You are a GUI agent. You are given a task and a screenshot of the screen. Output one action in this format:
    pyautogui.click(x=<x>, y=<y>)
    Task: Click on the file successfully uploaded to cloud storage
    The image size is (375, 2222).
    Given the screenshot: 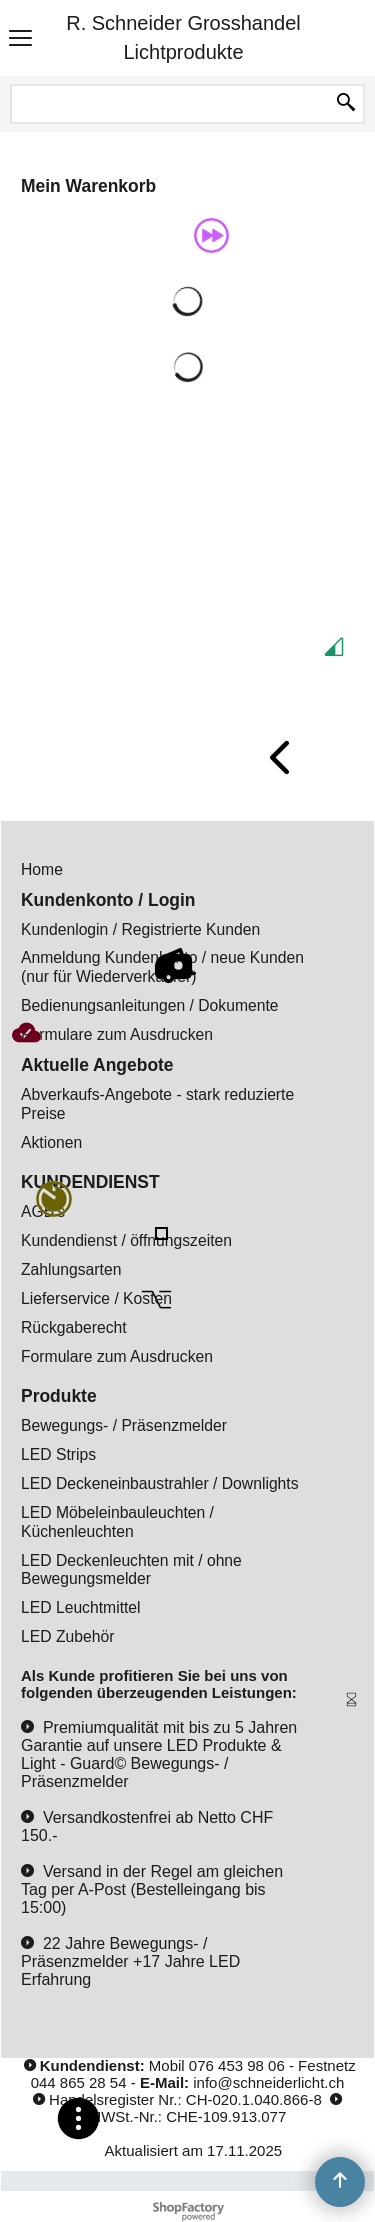 What is the action you would take?
    pyautogui.click(x=26, y=1032)
    